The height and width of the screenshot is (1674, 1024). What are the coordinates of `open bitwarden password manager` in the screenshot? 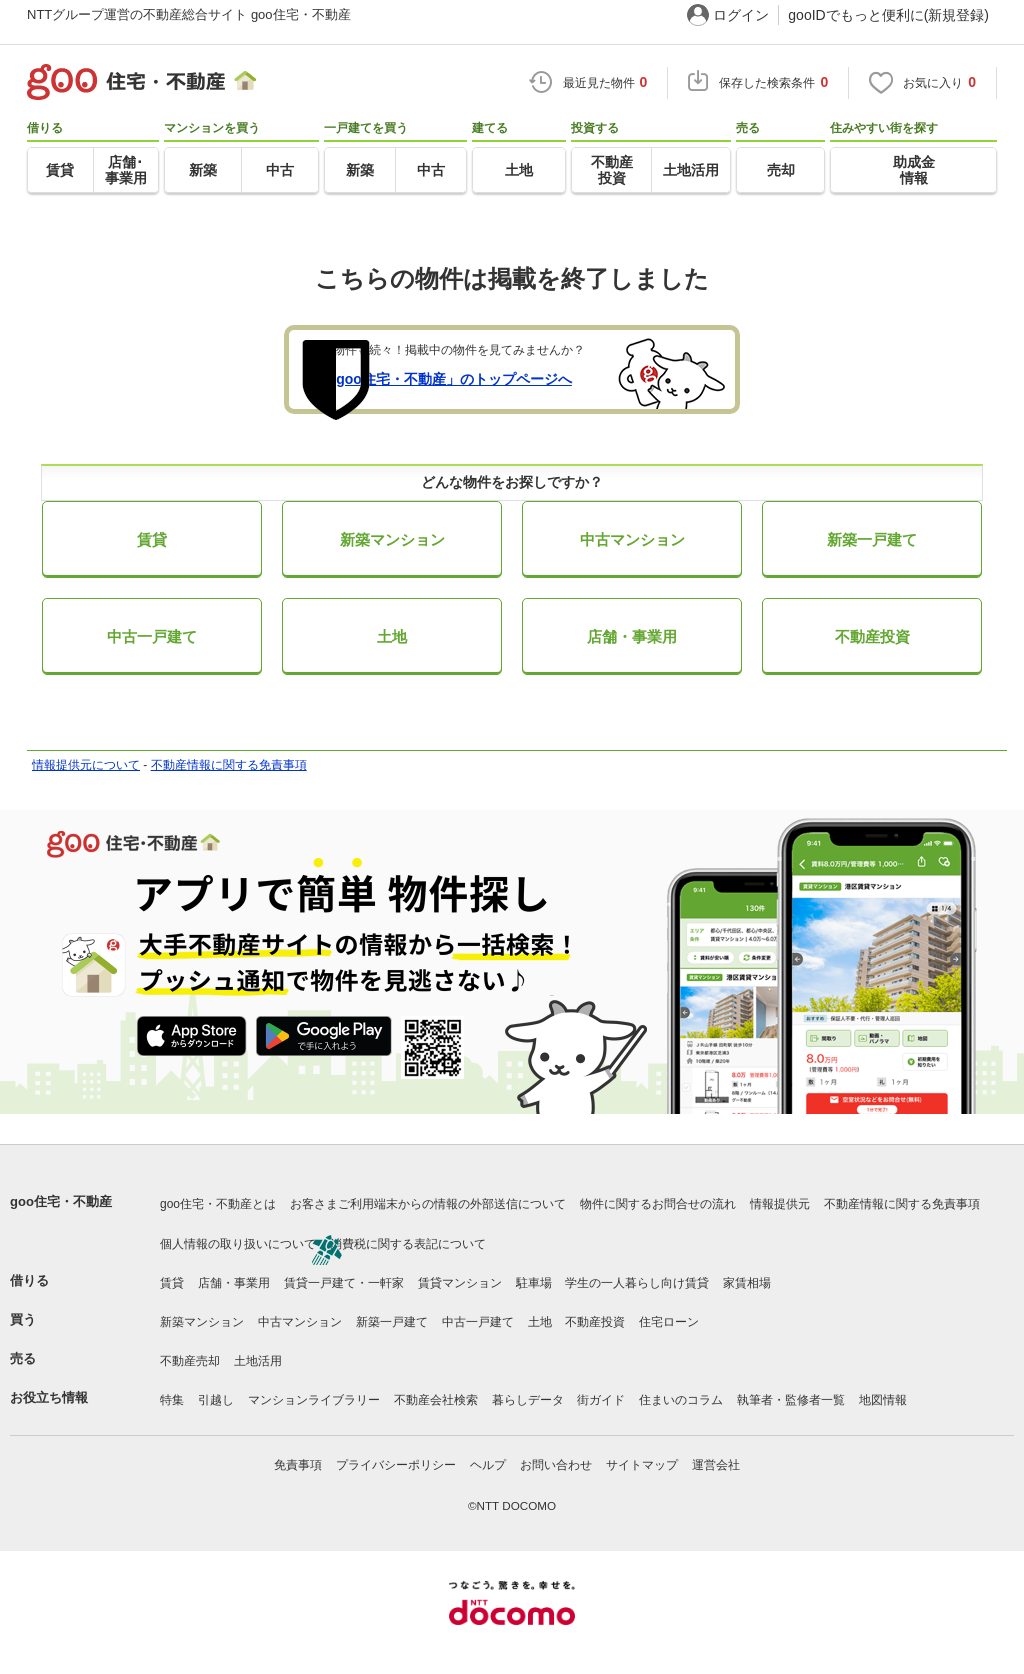 It's located at (336, 380).